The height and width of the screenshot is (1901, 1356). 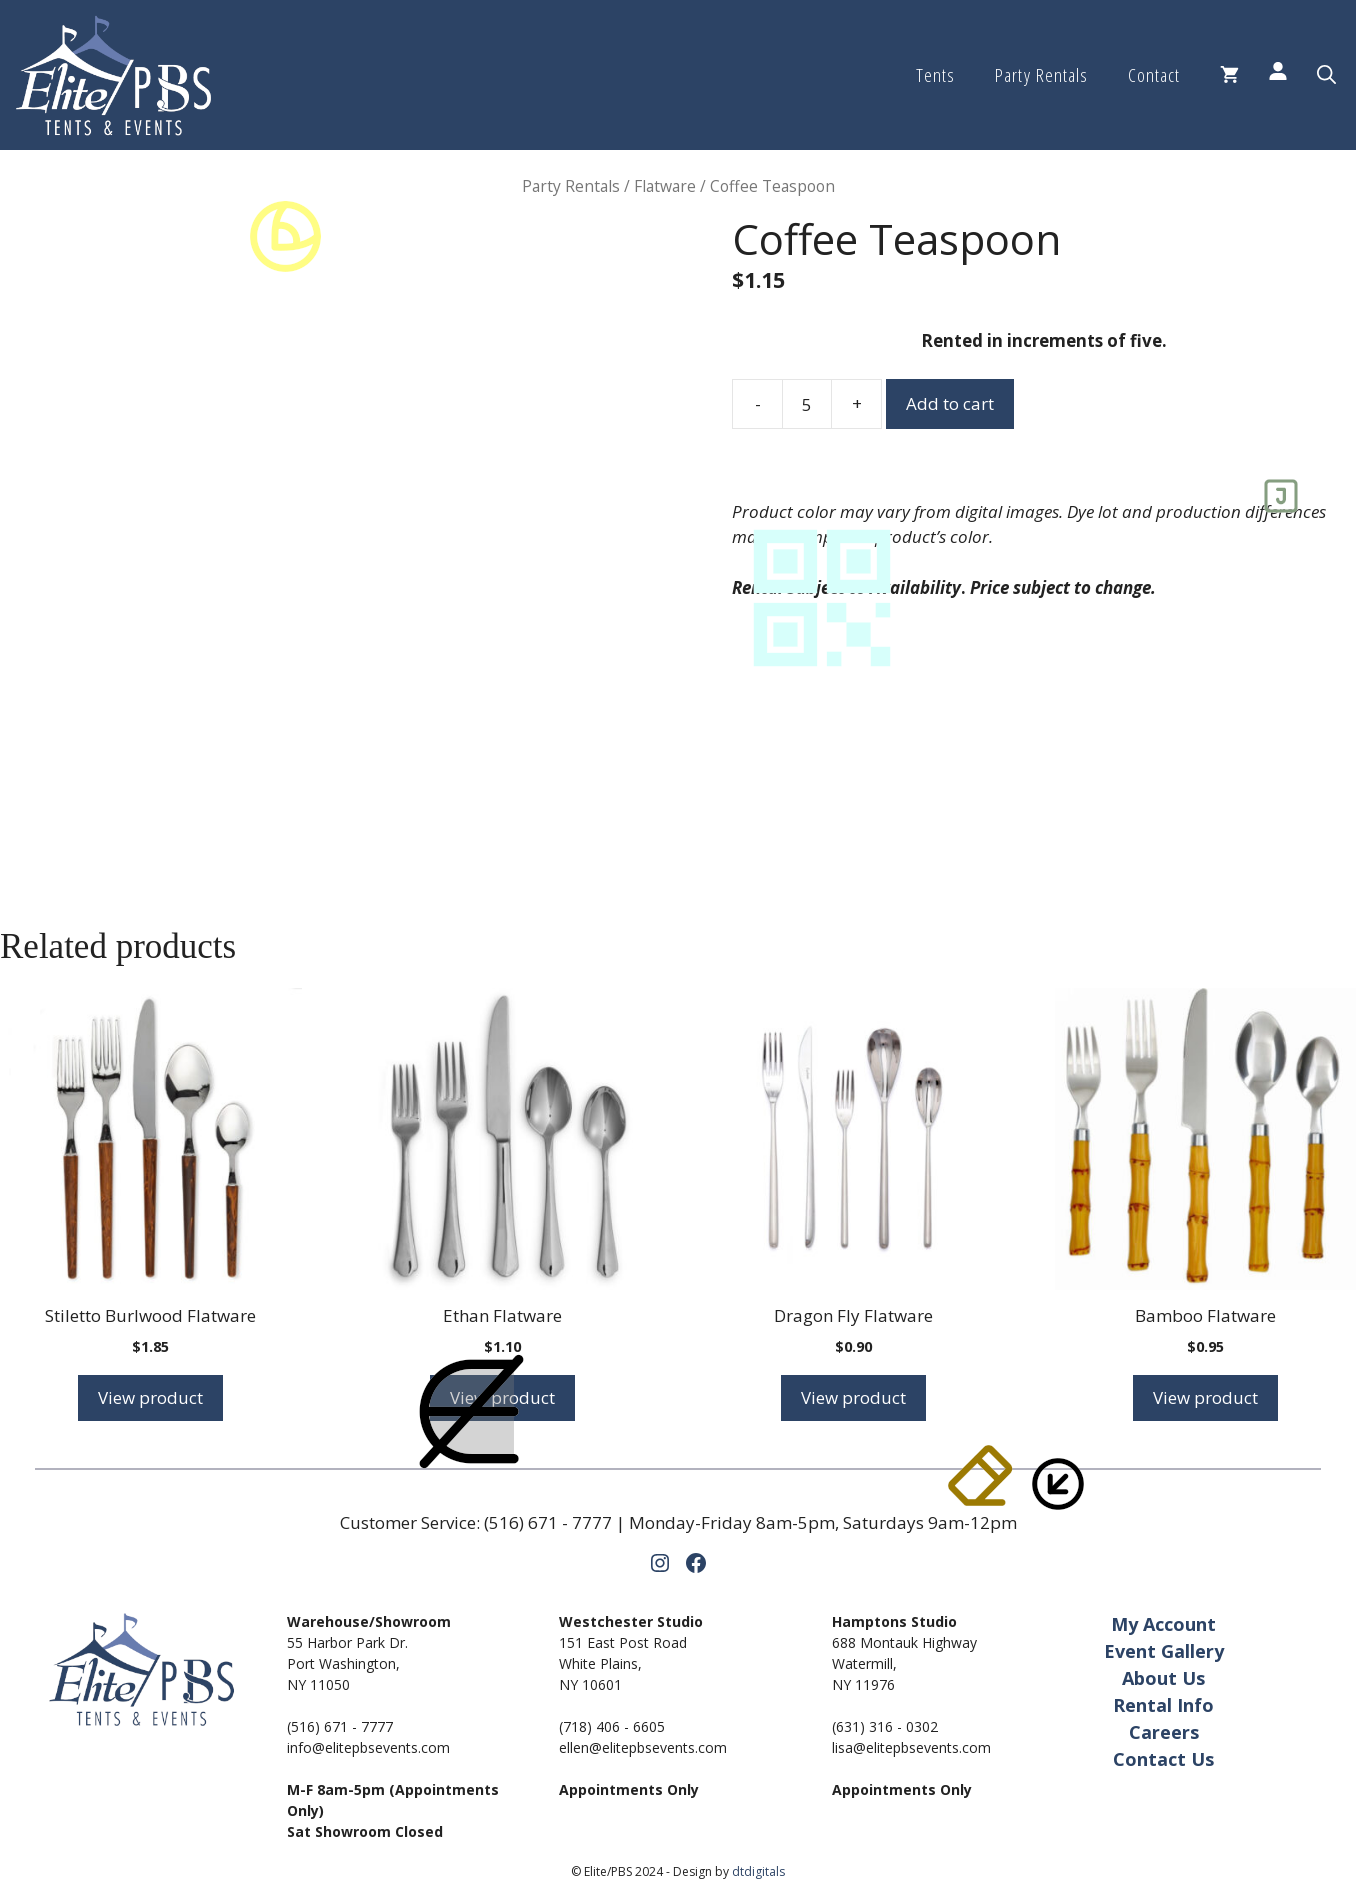 I want to click on erase or delete selected content, so click(x=978, y=1475).